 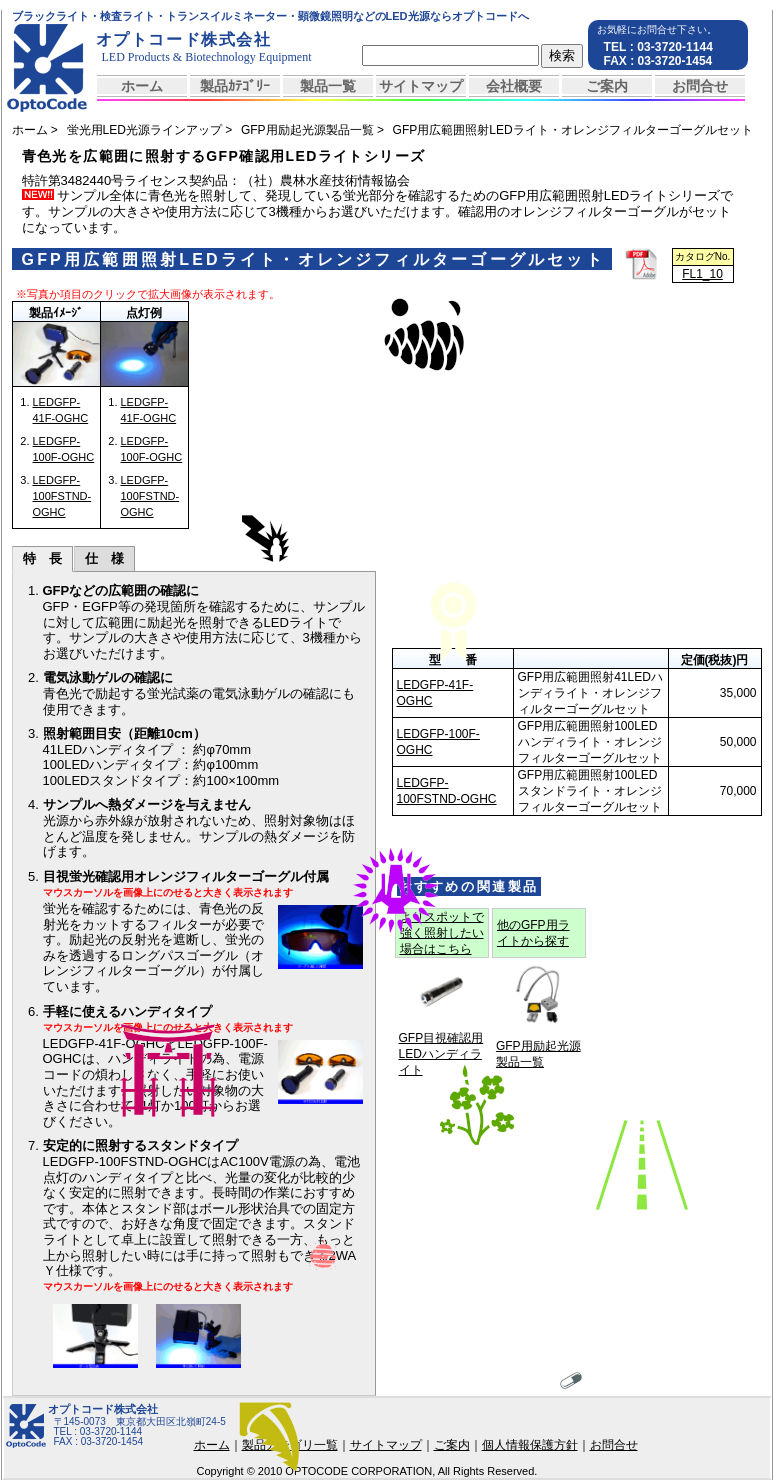 I want to click on flax plant icon for crafting or farming games, so click(x=477, y=1104).